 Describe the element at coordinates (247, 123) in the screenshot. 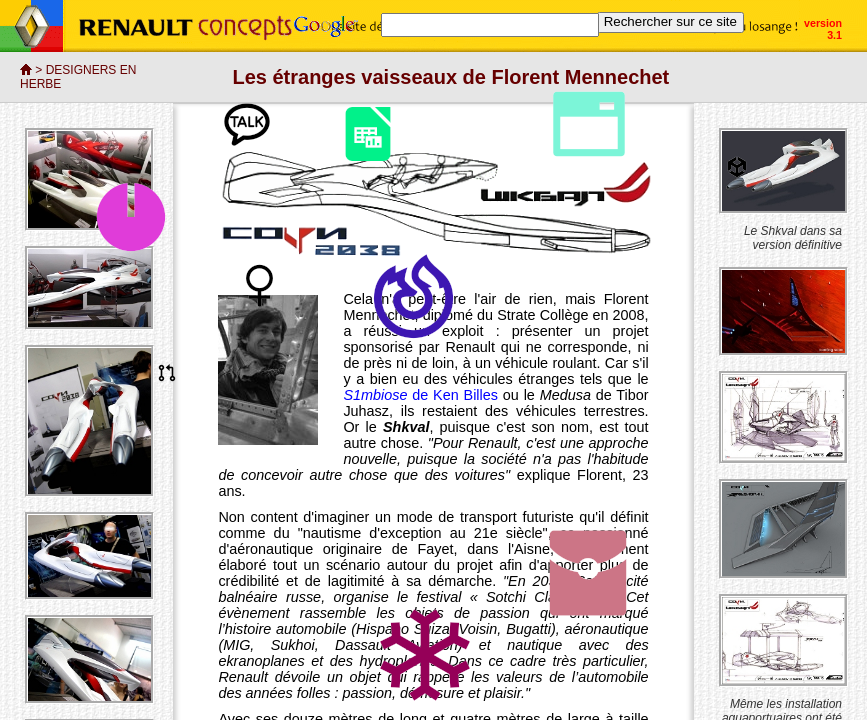

I see `open KakaoTalk messenger` at that location.